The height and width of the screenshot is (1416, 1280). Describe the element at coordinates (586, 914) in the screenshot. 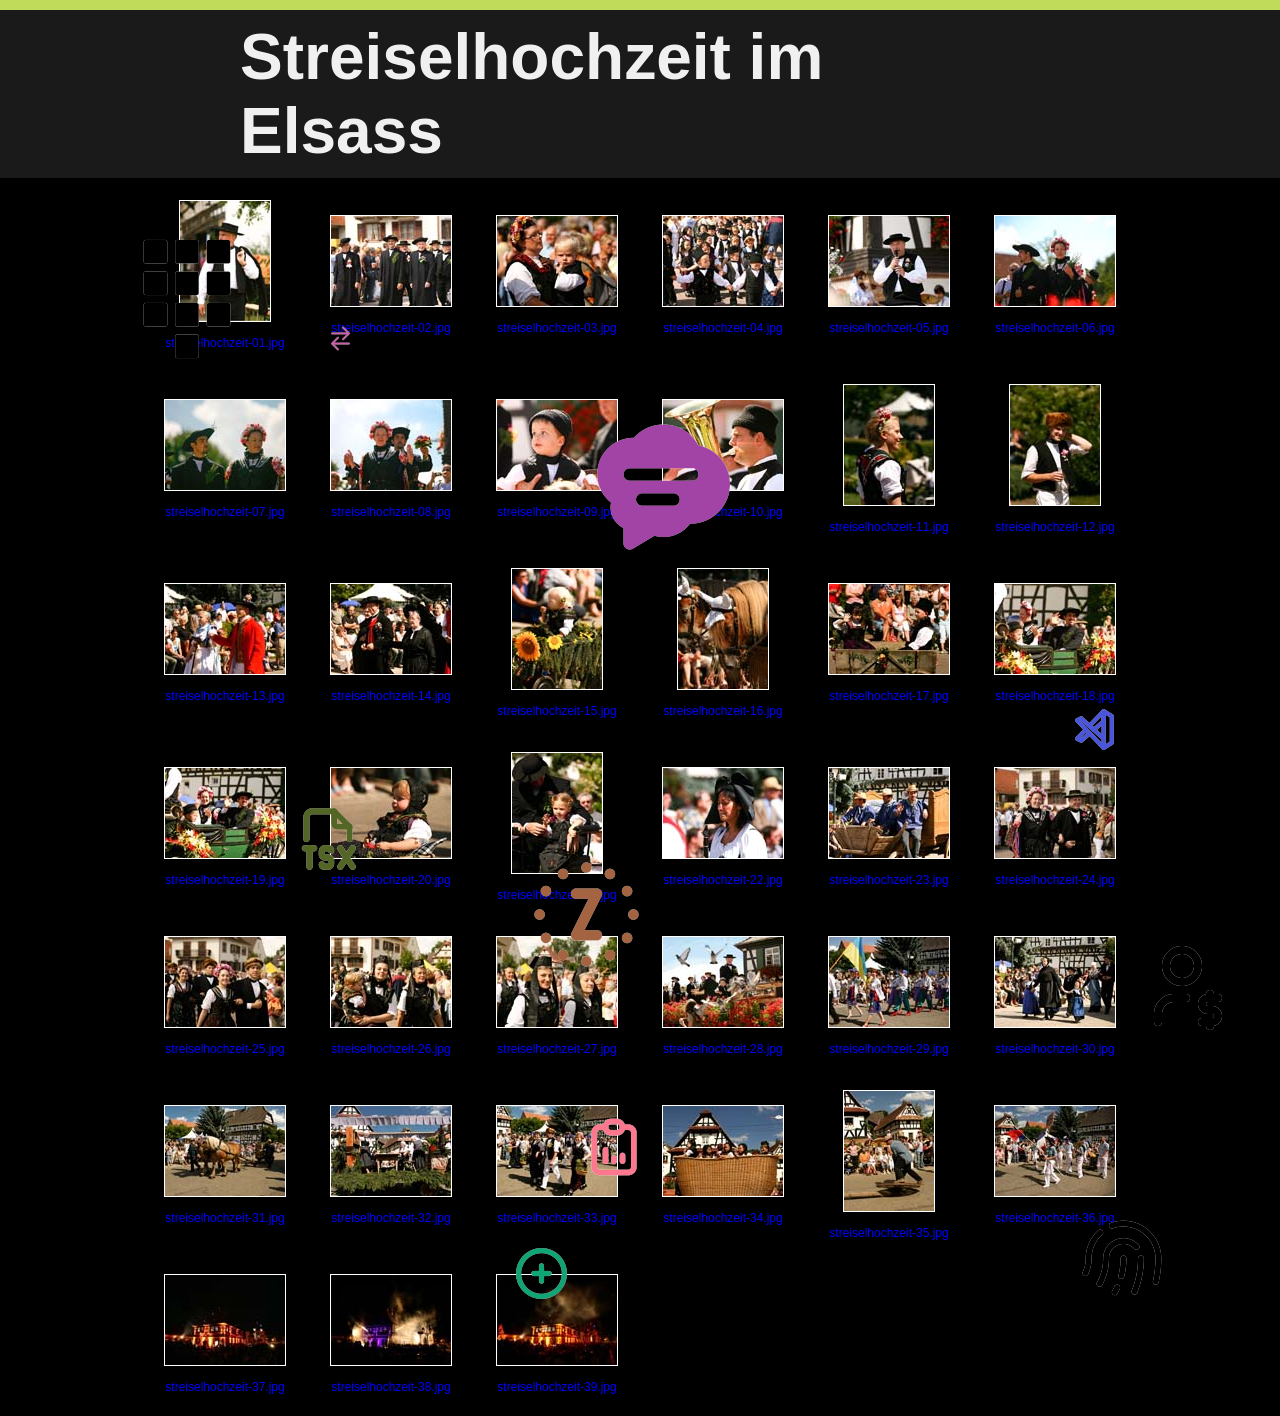

I see `indicates sleep mode or snooze function` at that location.